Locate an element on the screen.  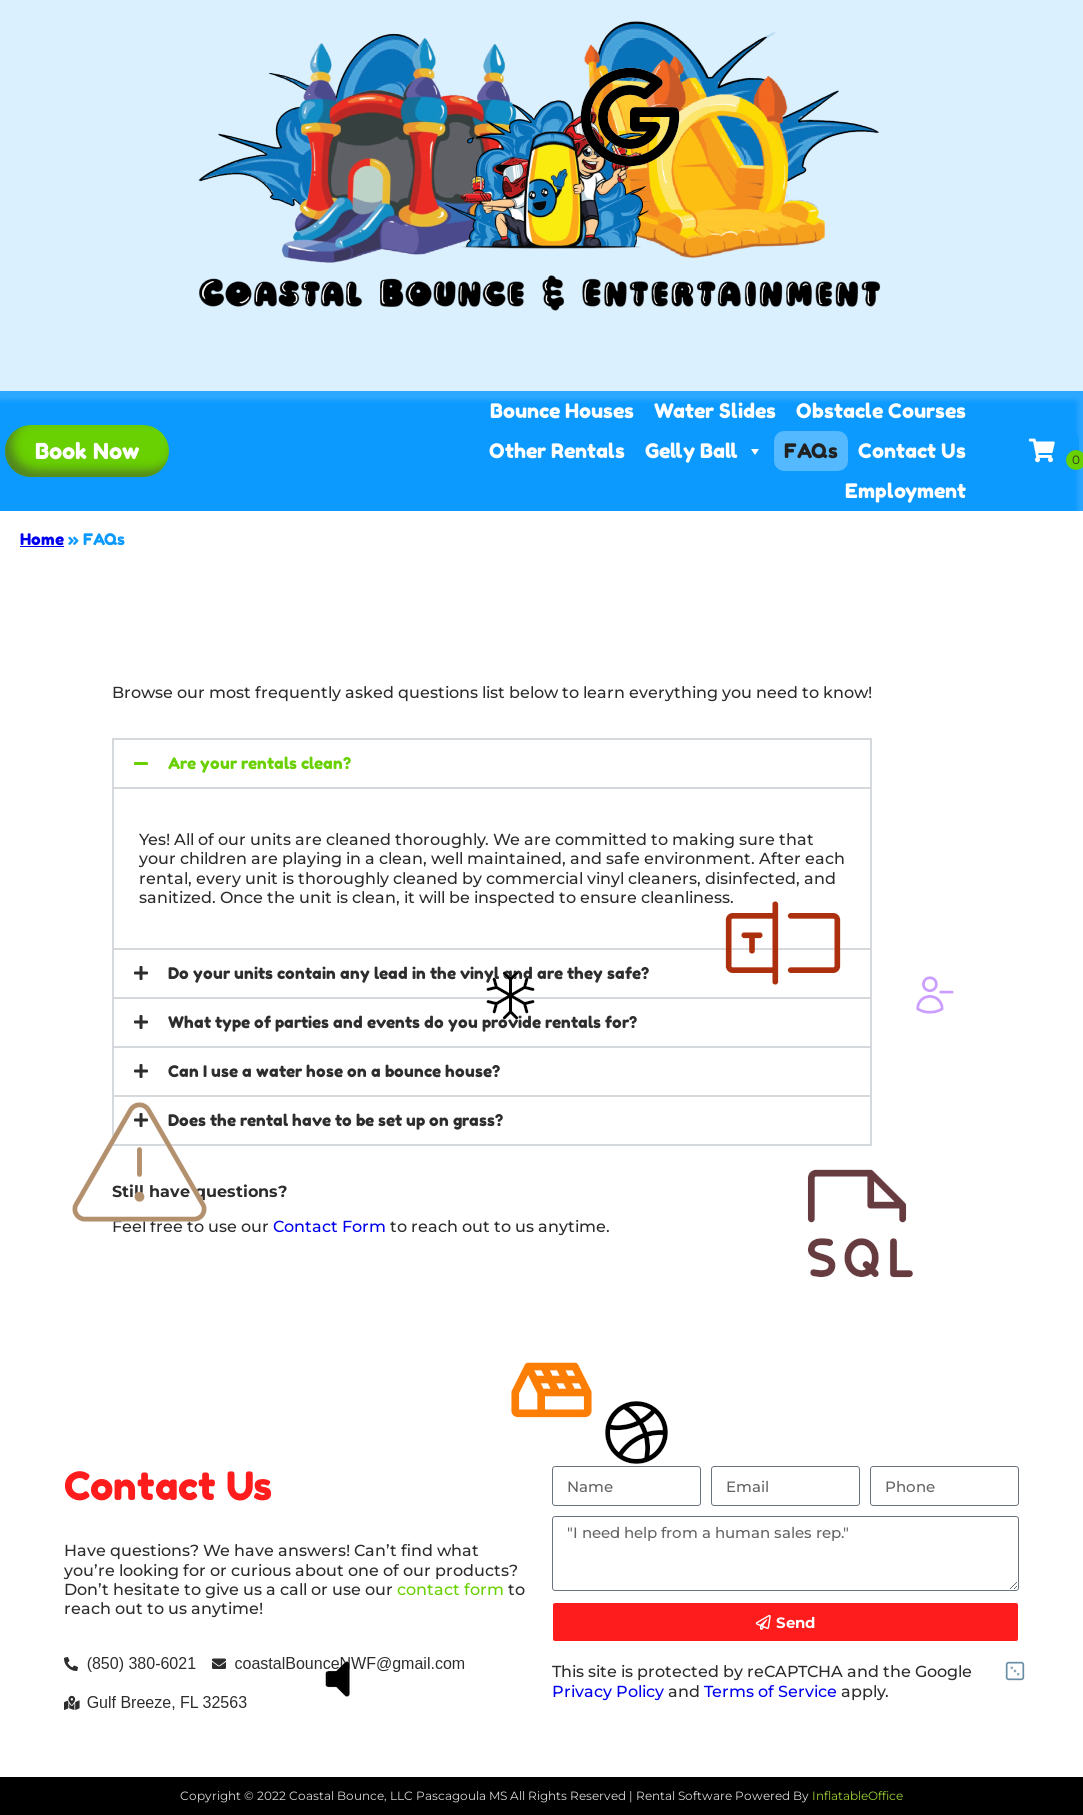
view dribbble profile is located at coordinates (636, 1432).